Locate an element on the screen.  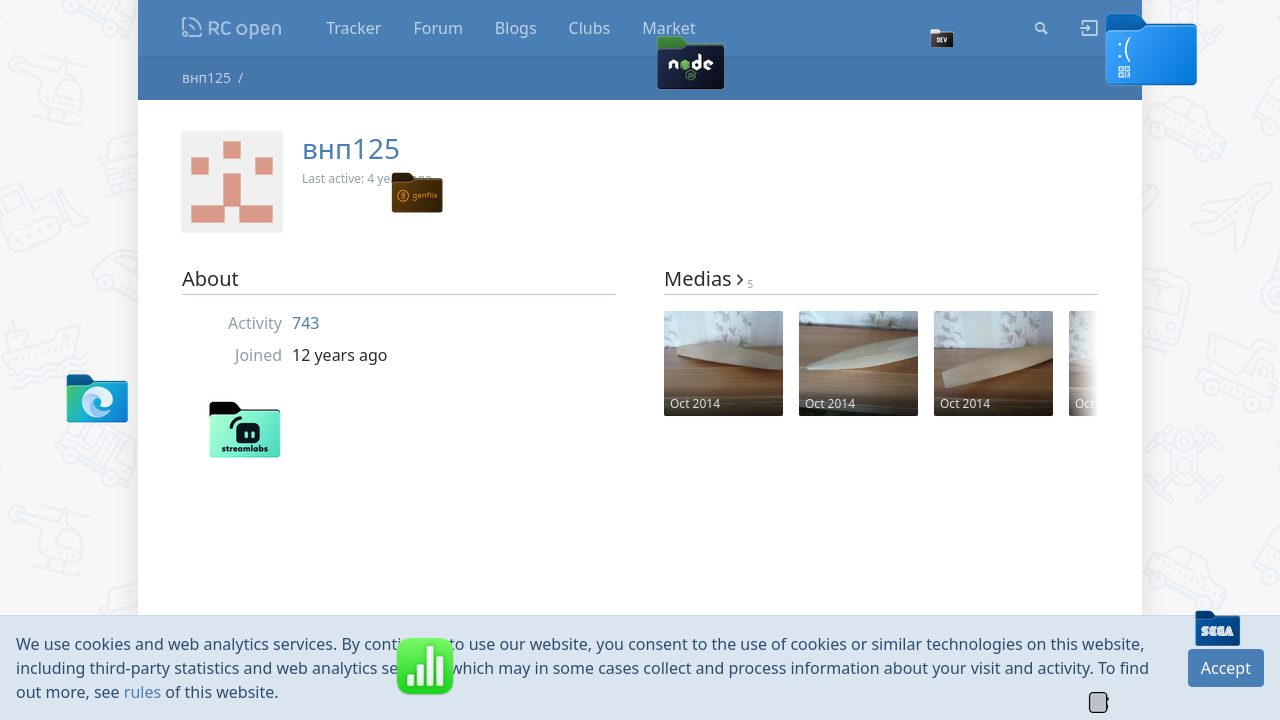
folder containing dev.to related projects or resources is located at coordinates (942, 39).